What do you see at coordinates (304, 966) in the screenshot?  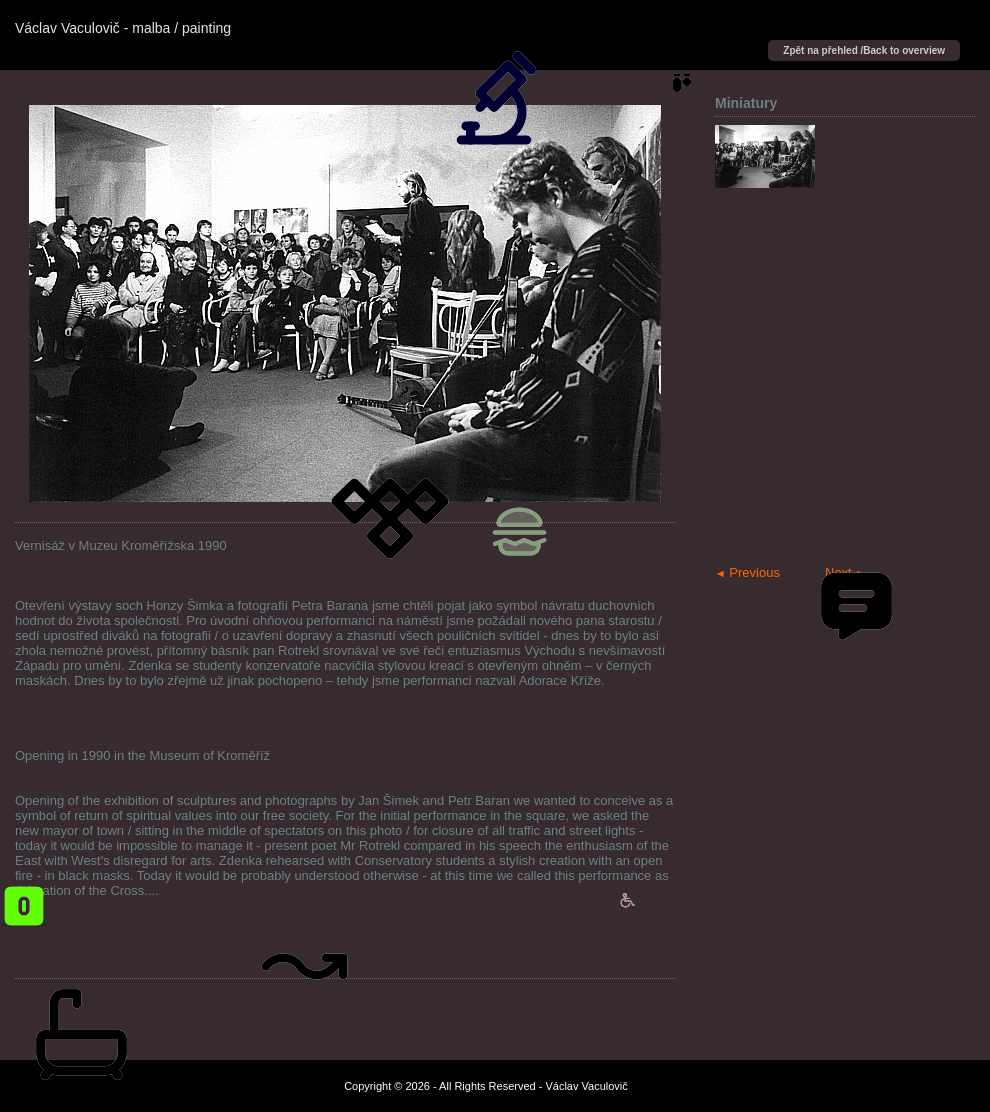 I see `indicates an upward trend or growth` at bounding box center [304, 966].